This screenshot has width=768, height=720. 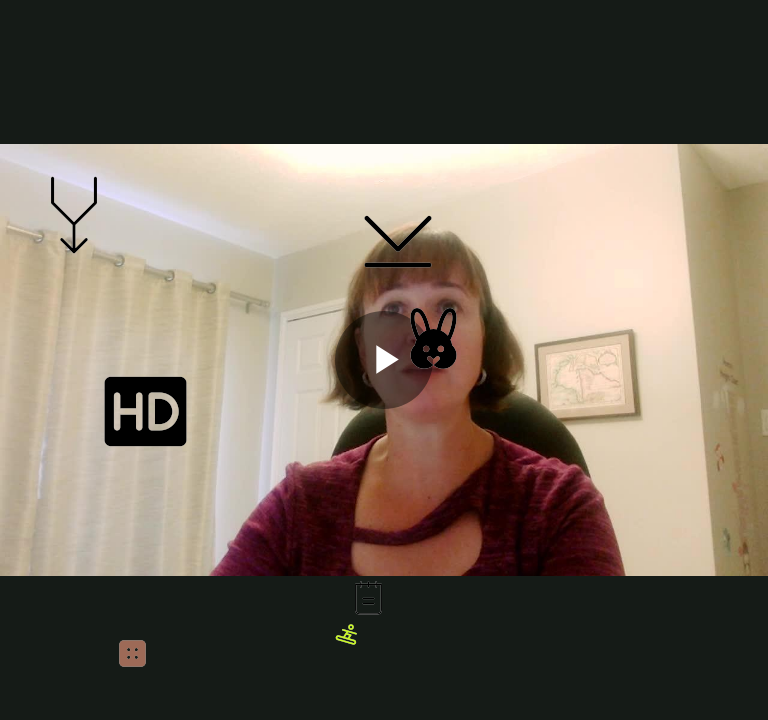 What do you see at coordinates (398, 240) in the screenshot?
I see `collapse content or section` at bounding box center [398, 240].